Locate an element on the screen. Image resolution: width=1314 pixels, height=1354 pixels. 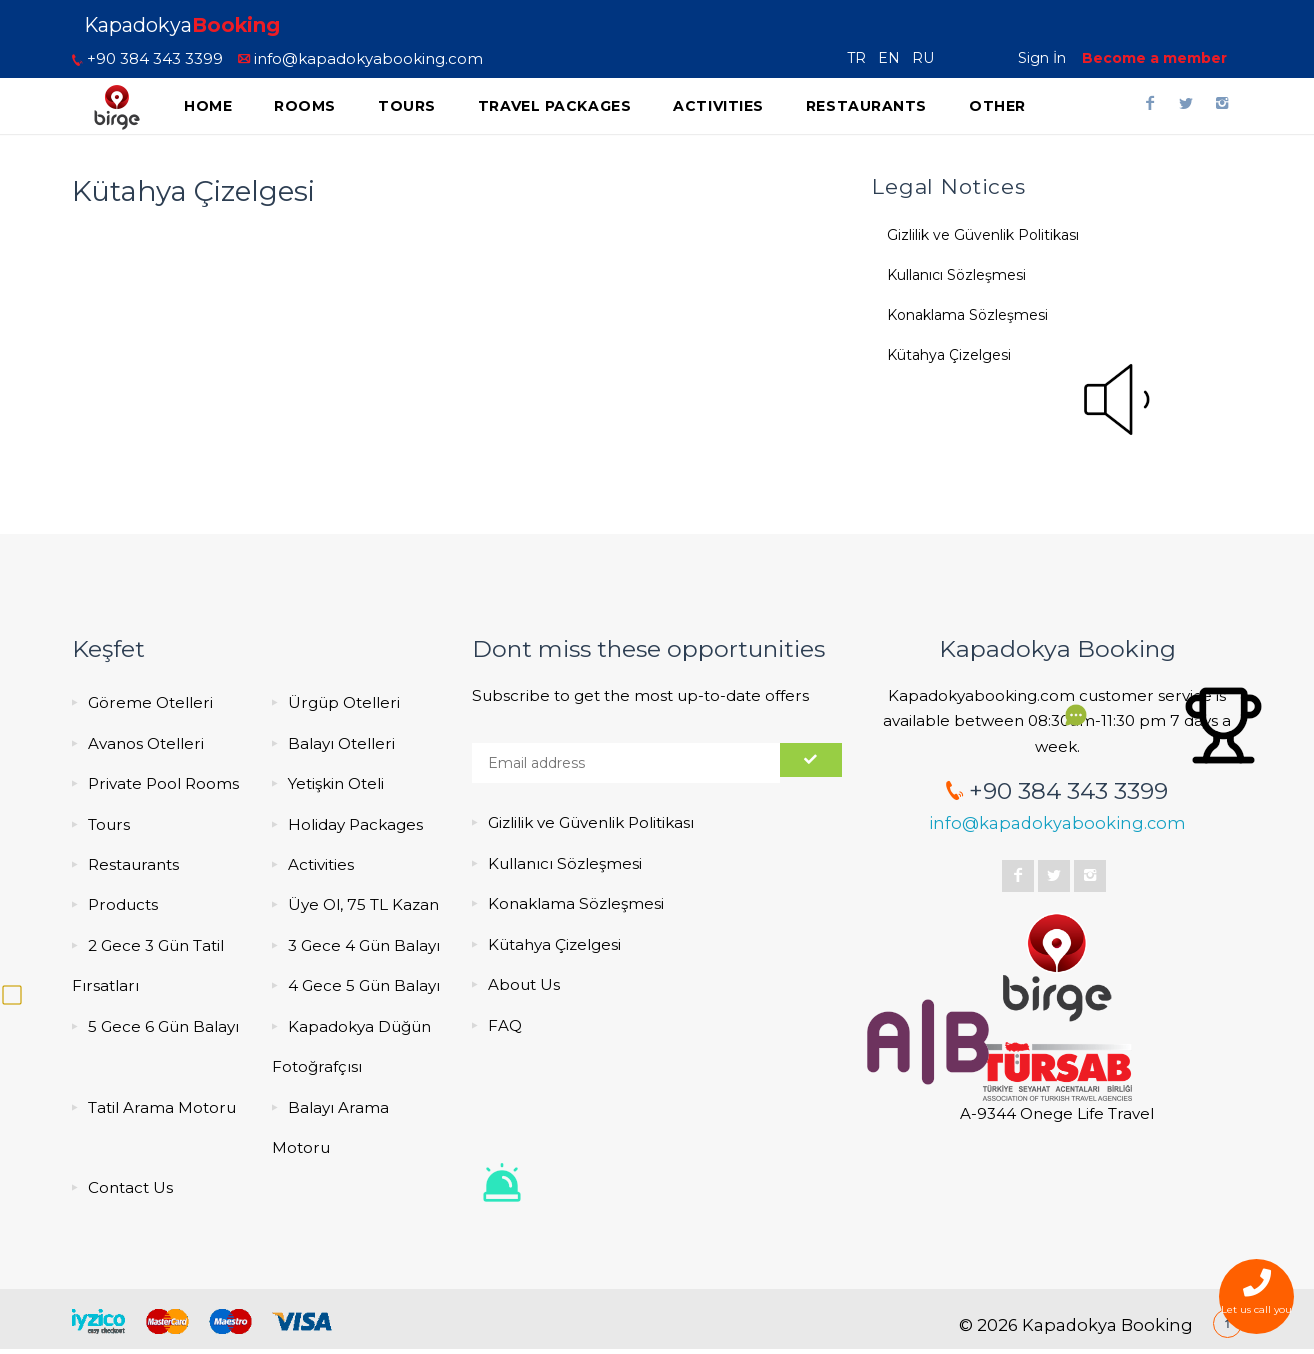
open chat or messaging is located at coordinates (1076, 715).